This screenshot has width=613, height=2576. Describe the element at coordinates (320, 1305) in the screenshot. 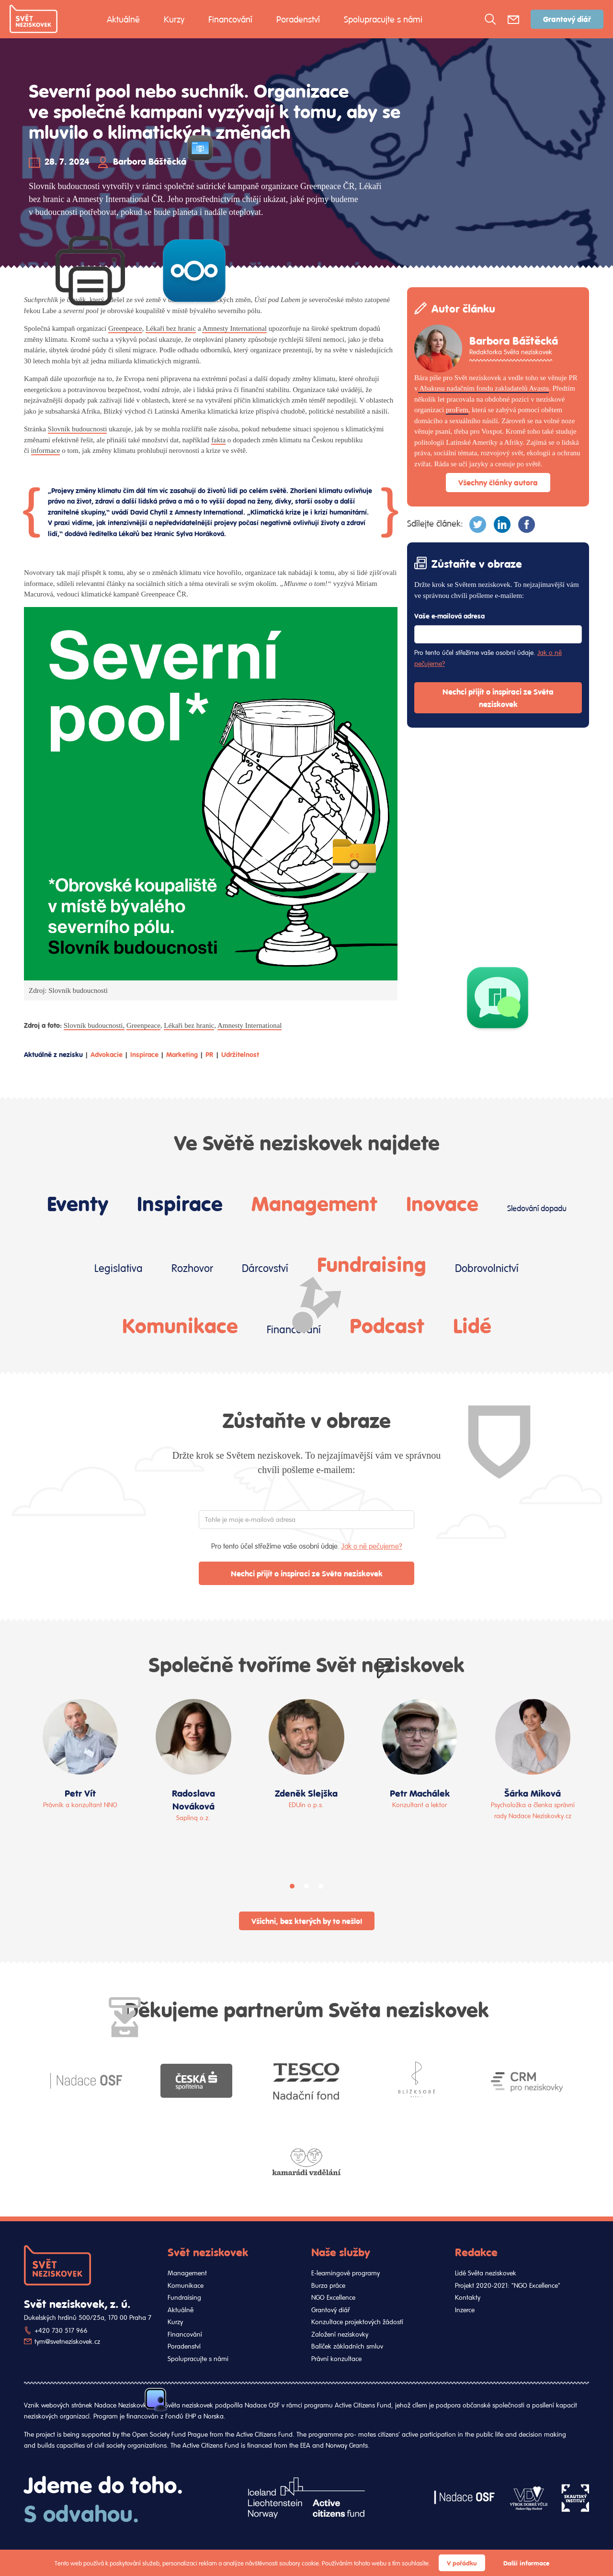

I see `share or send content to another app or device` at that location.